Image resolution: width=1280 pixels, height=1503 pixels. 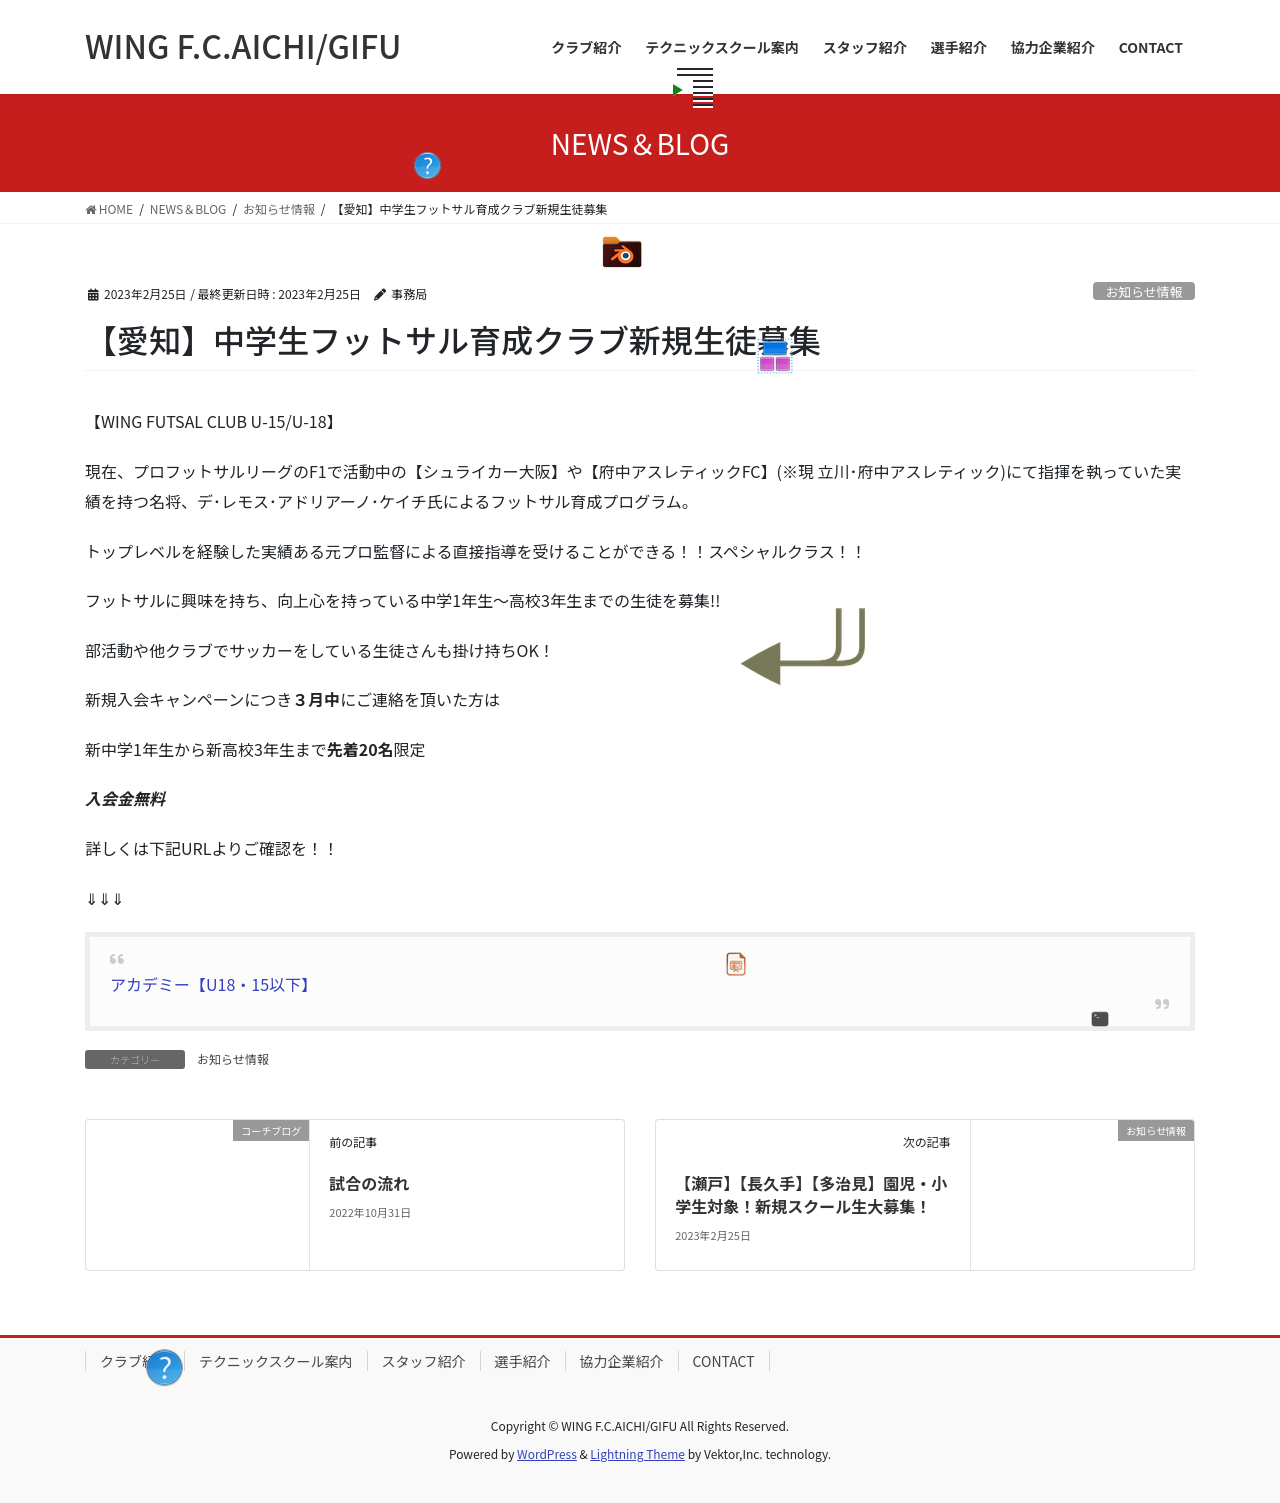 I want to click on open the help center, so click(x=164, y=1367).